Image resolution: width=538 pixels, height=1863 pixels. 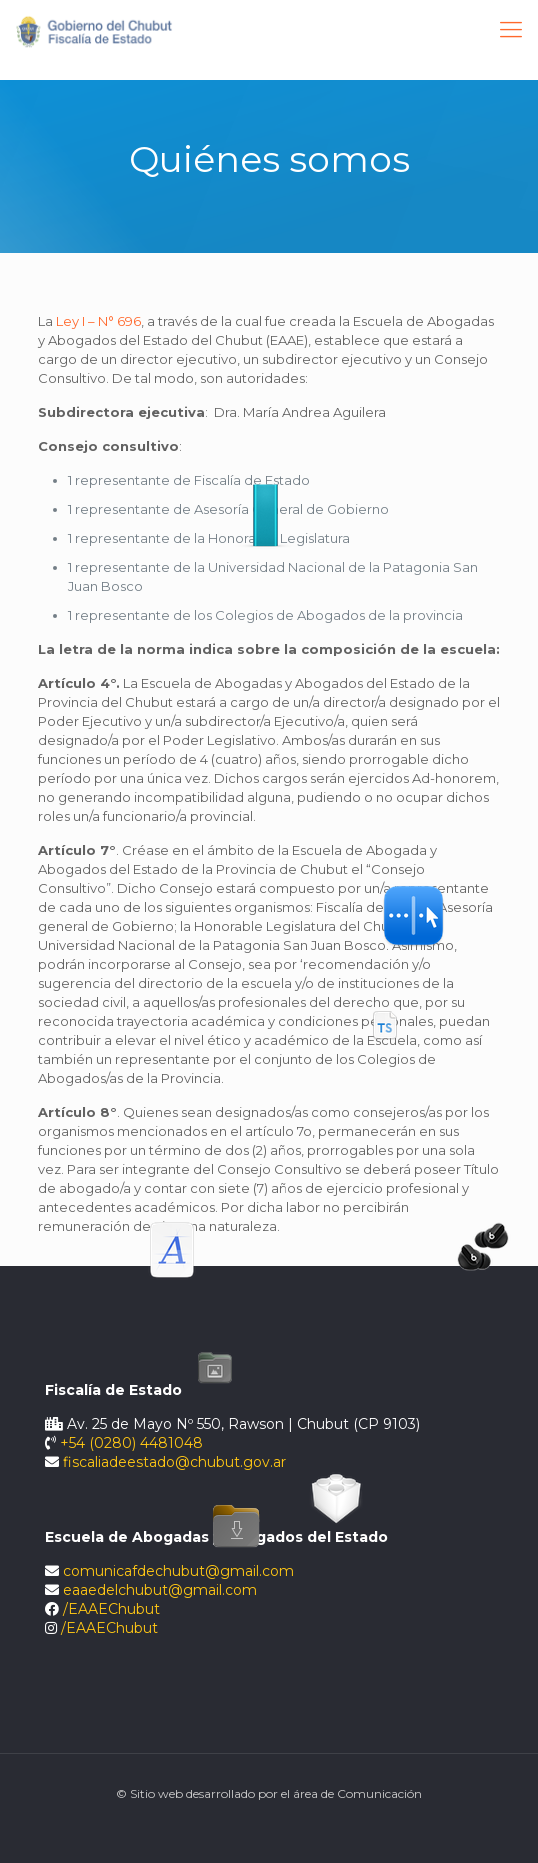 I want to click on a quicklook plugin or generator component, so click(x=336, y=1499).